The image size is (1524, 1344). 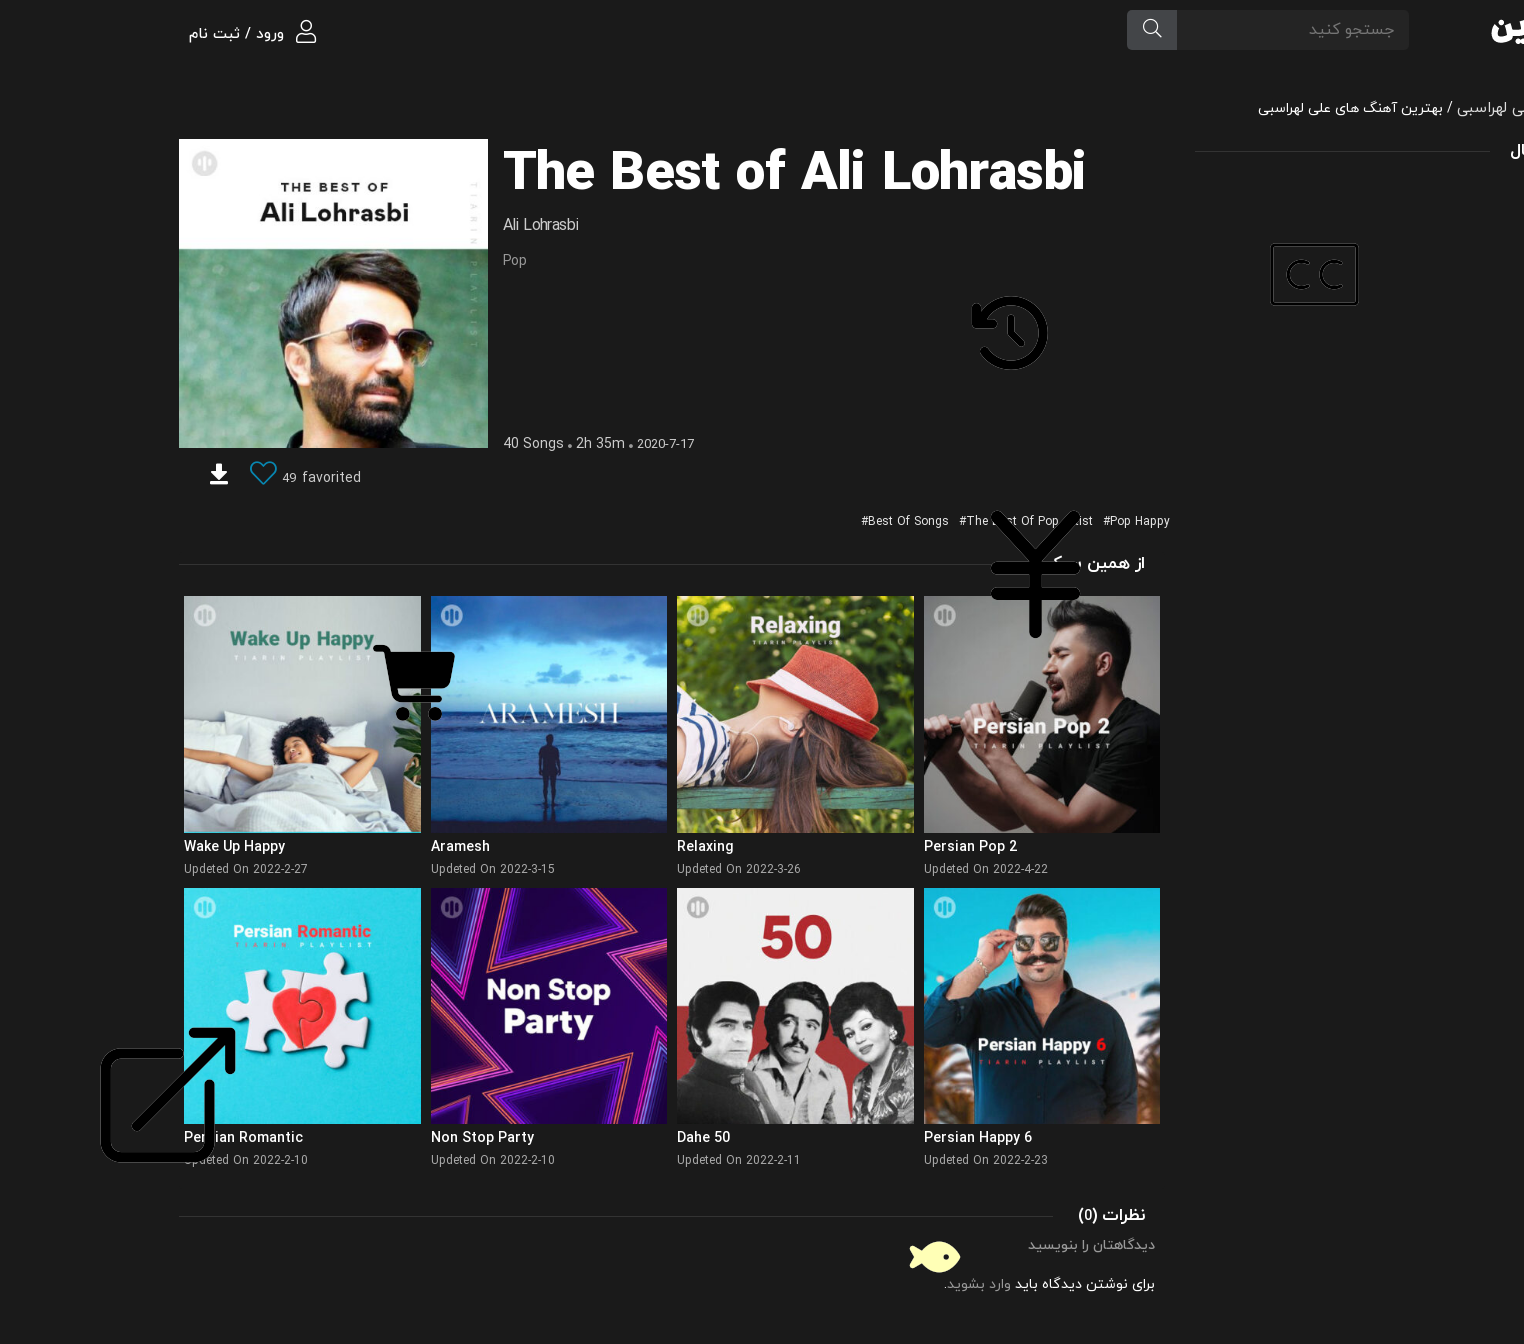 What do you see at coordinates (935, 1257) in the screenshot?
I see `indicates seafood or fish-related content` at bounding box center [935, 1257].